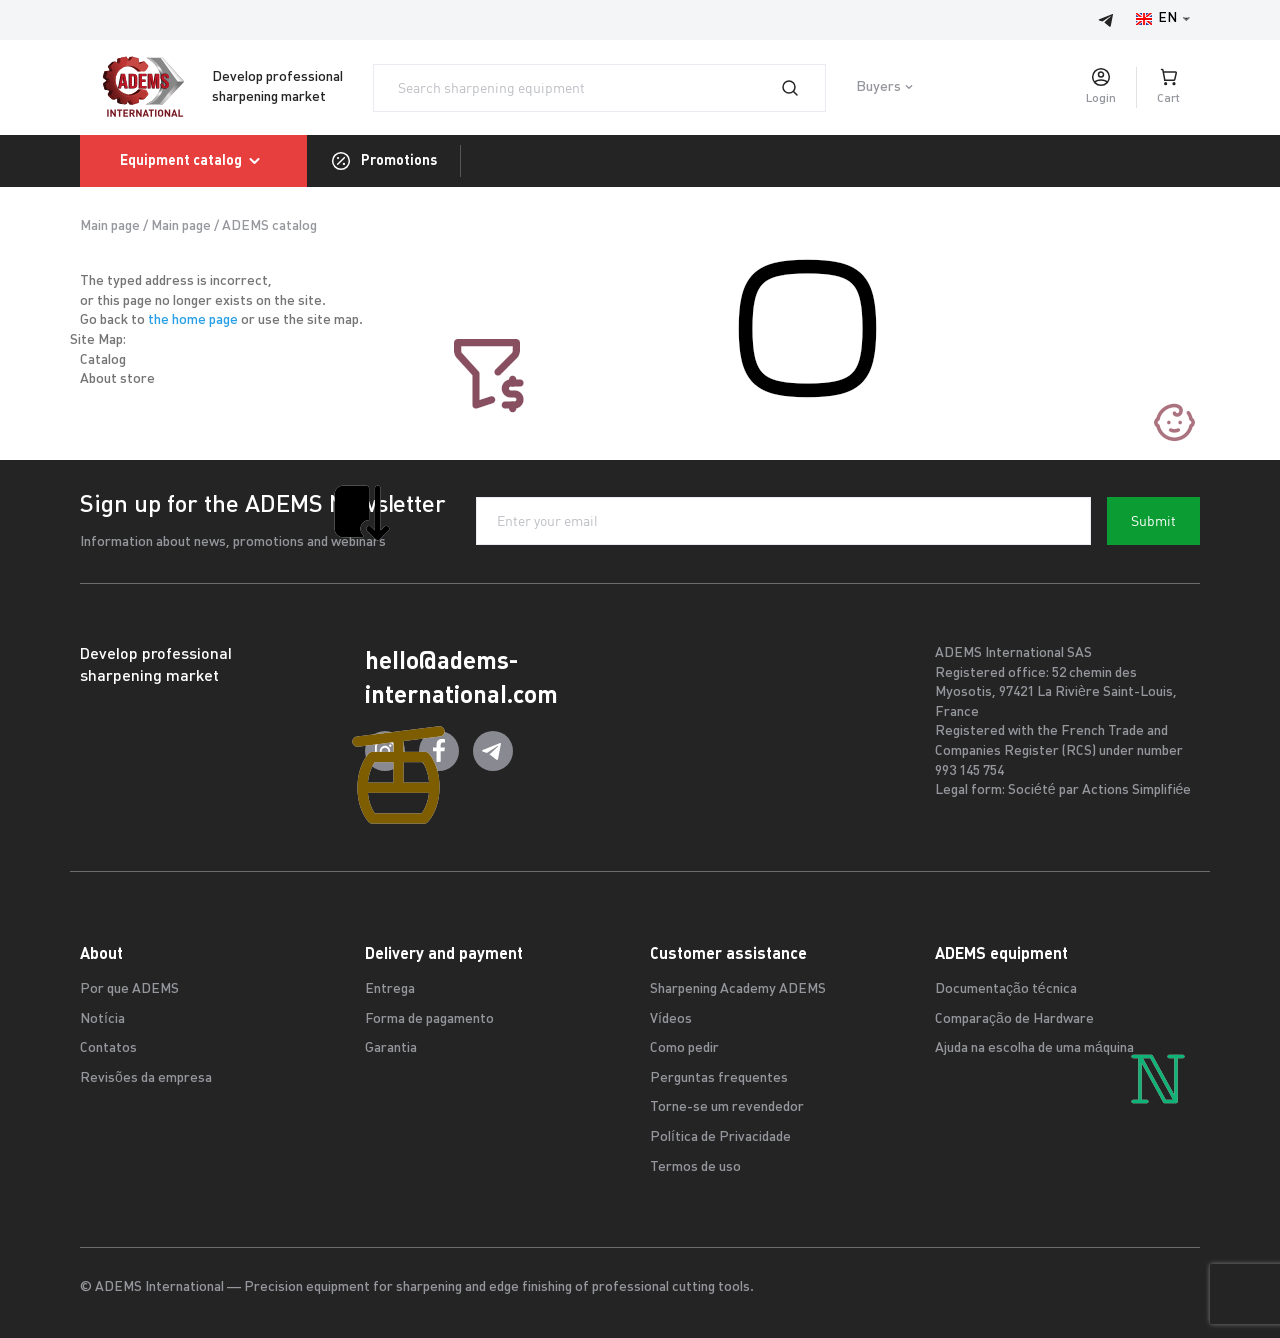 The image size is (1280, 1338). Describe the element at coordinates (360, 511) in the screenshot. I see `auto-fit content to bottom of container` at that location.